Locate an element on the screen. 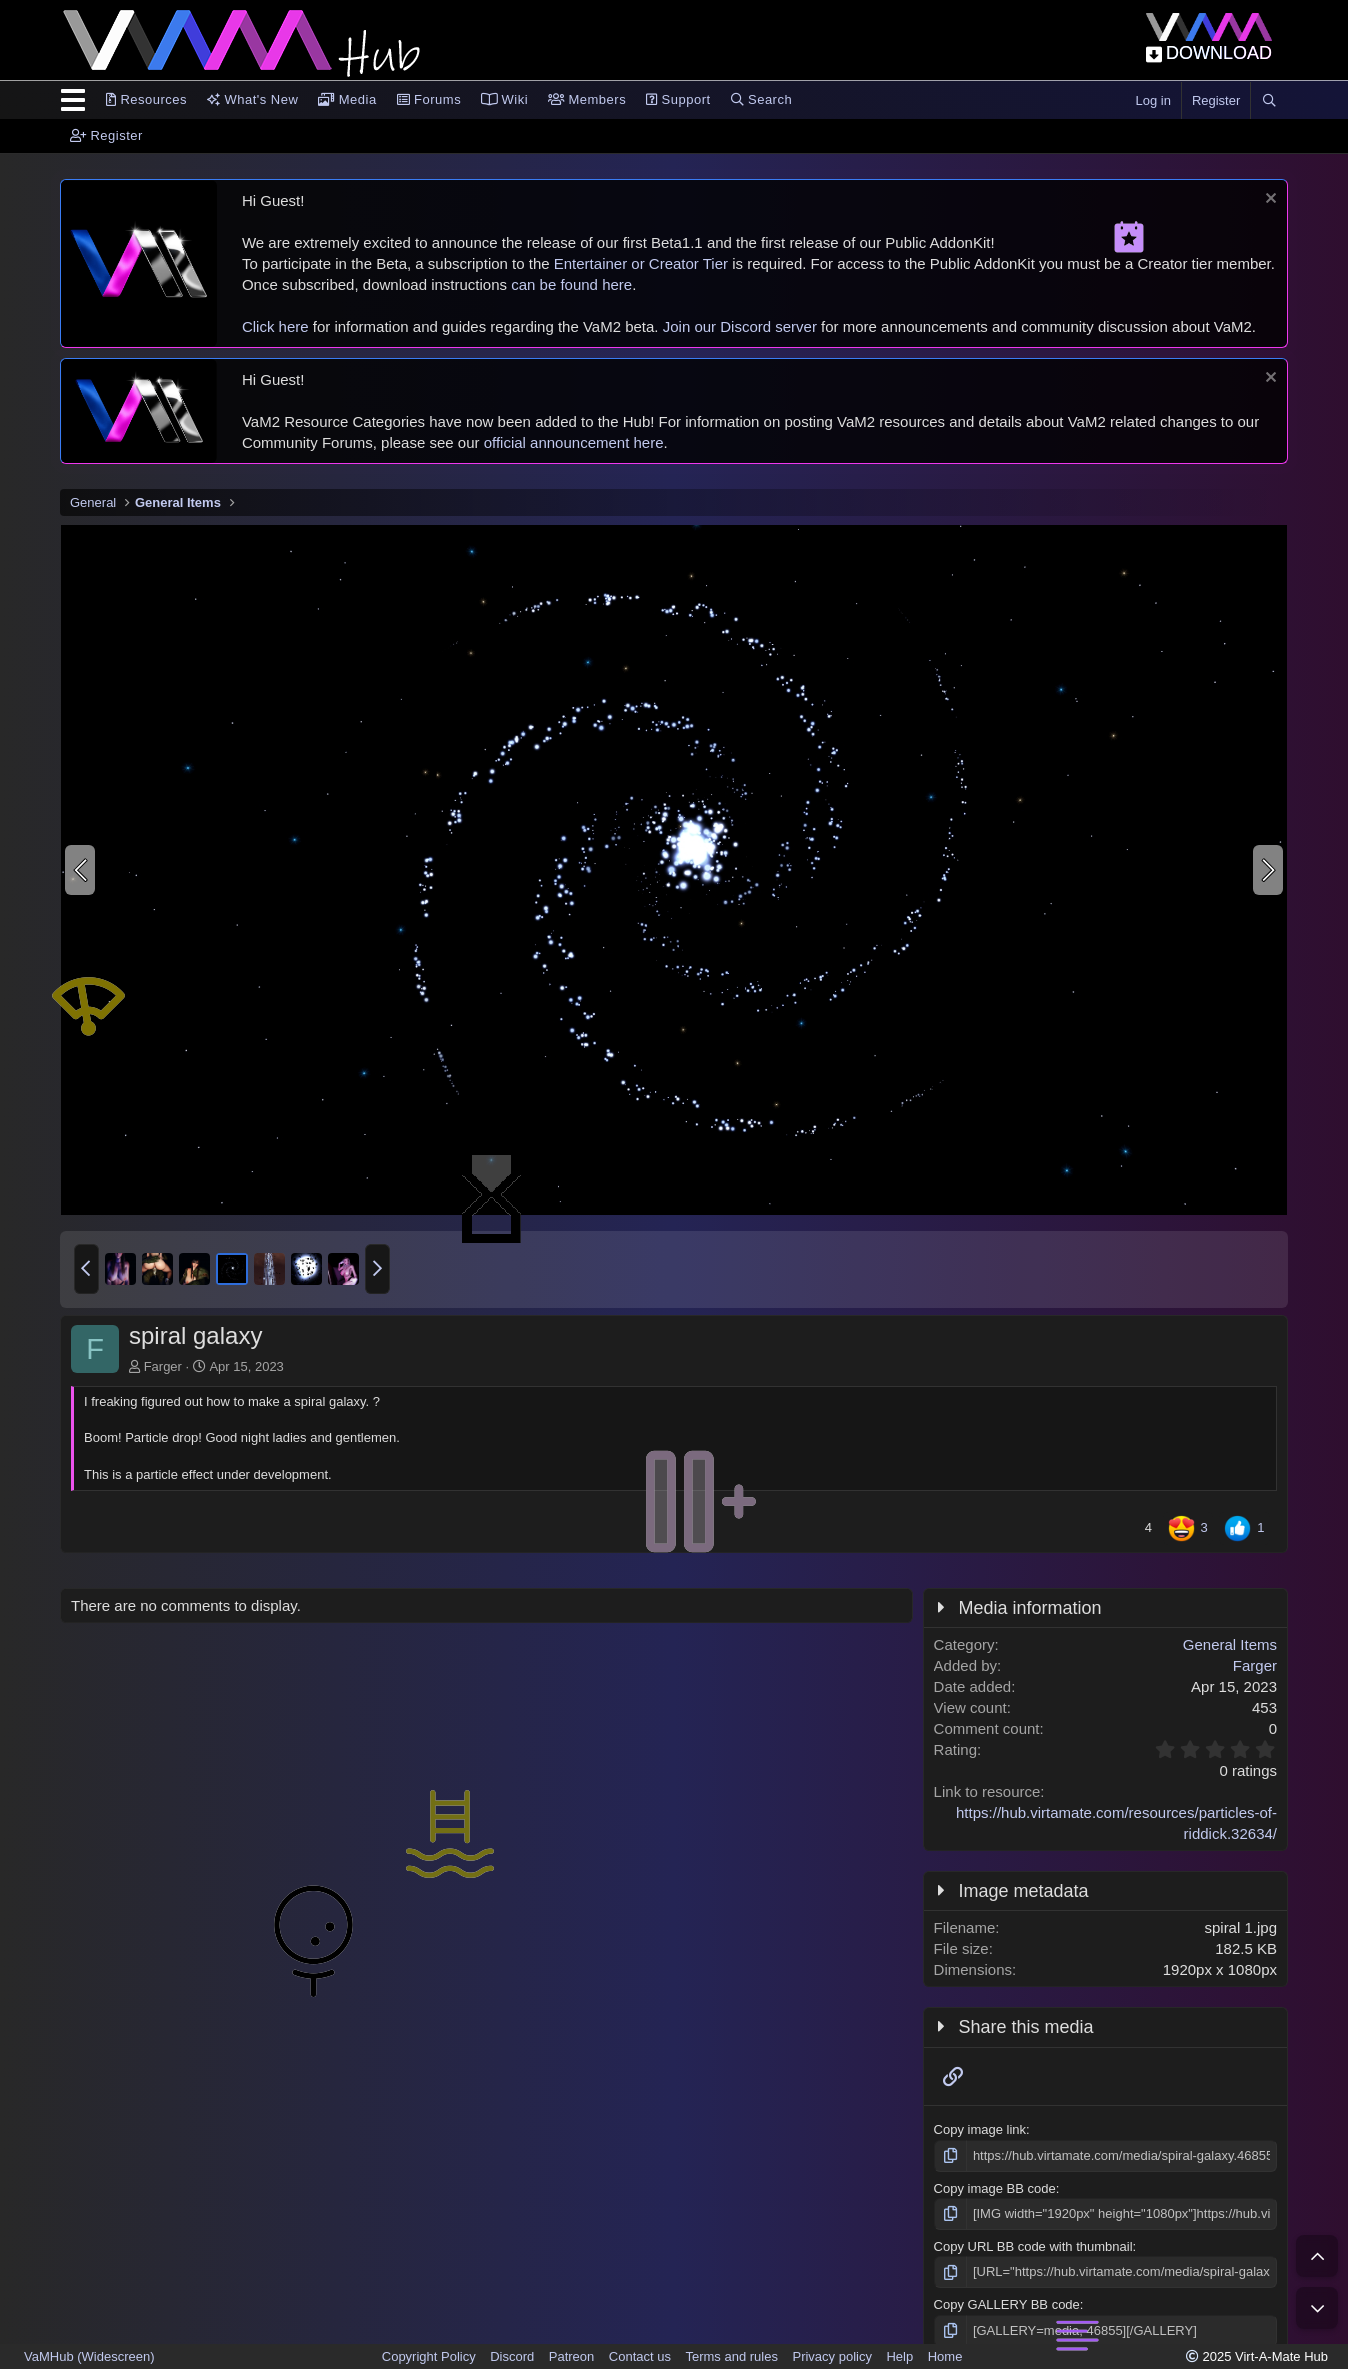 The width and height of the screenshot is (1348, 2369). view swimming pool amenities is located at coordinates (450, 1834).